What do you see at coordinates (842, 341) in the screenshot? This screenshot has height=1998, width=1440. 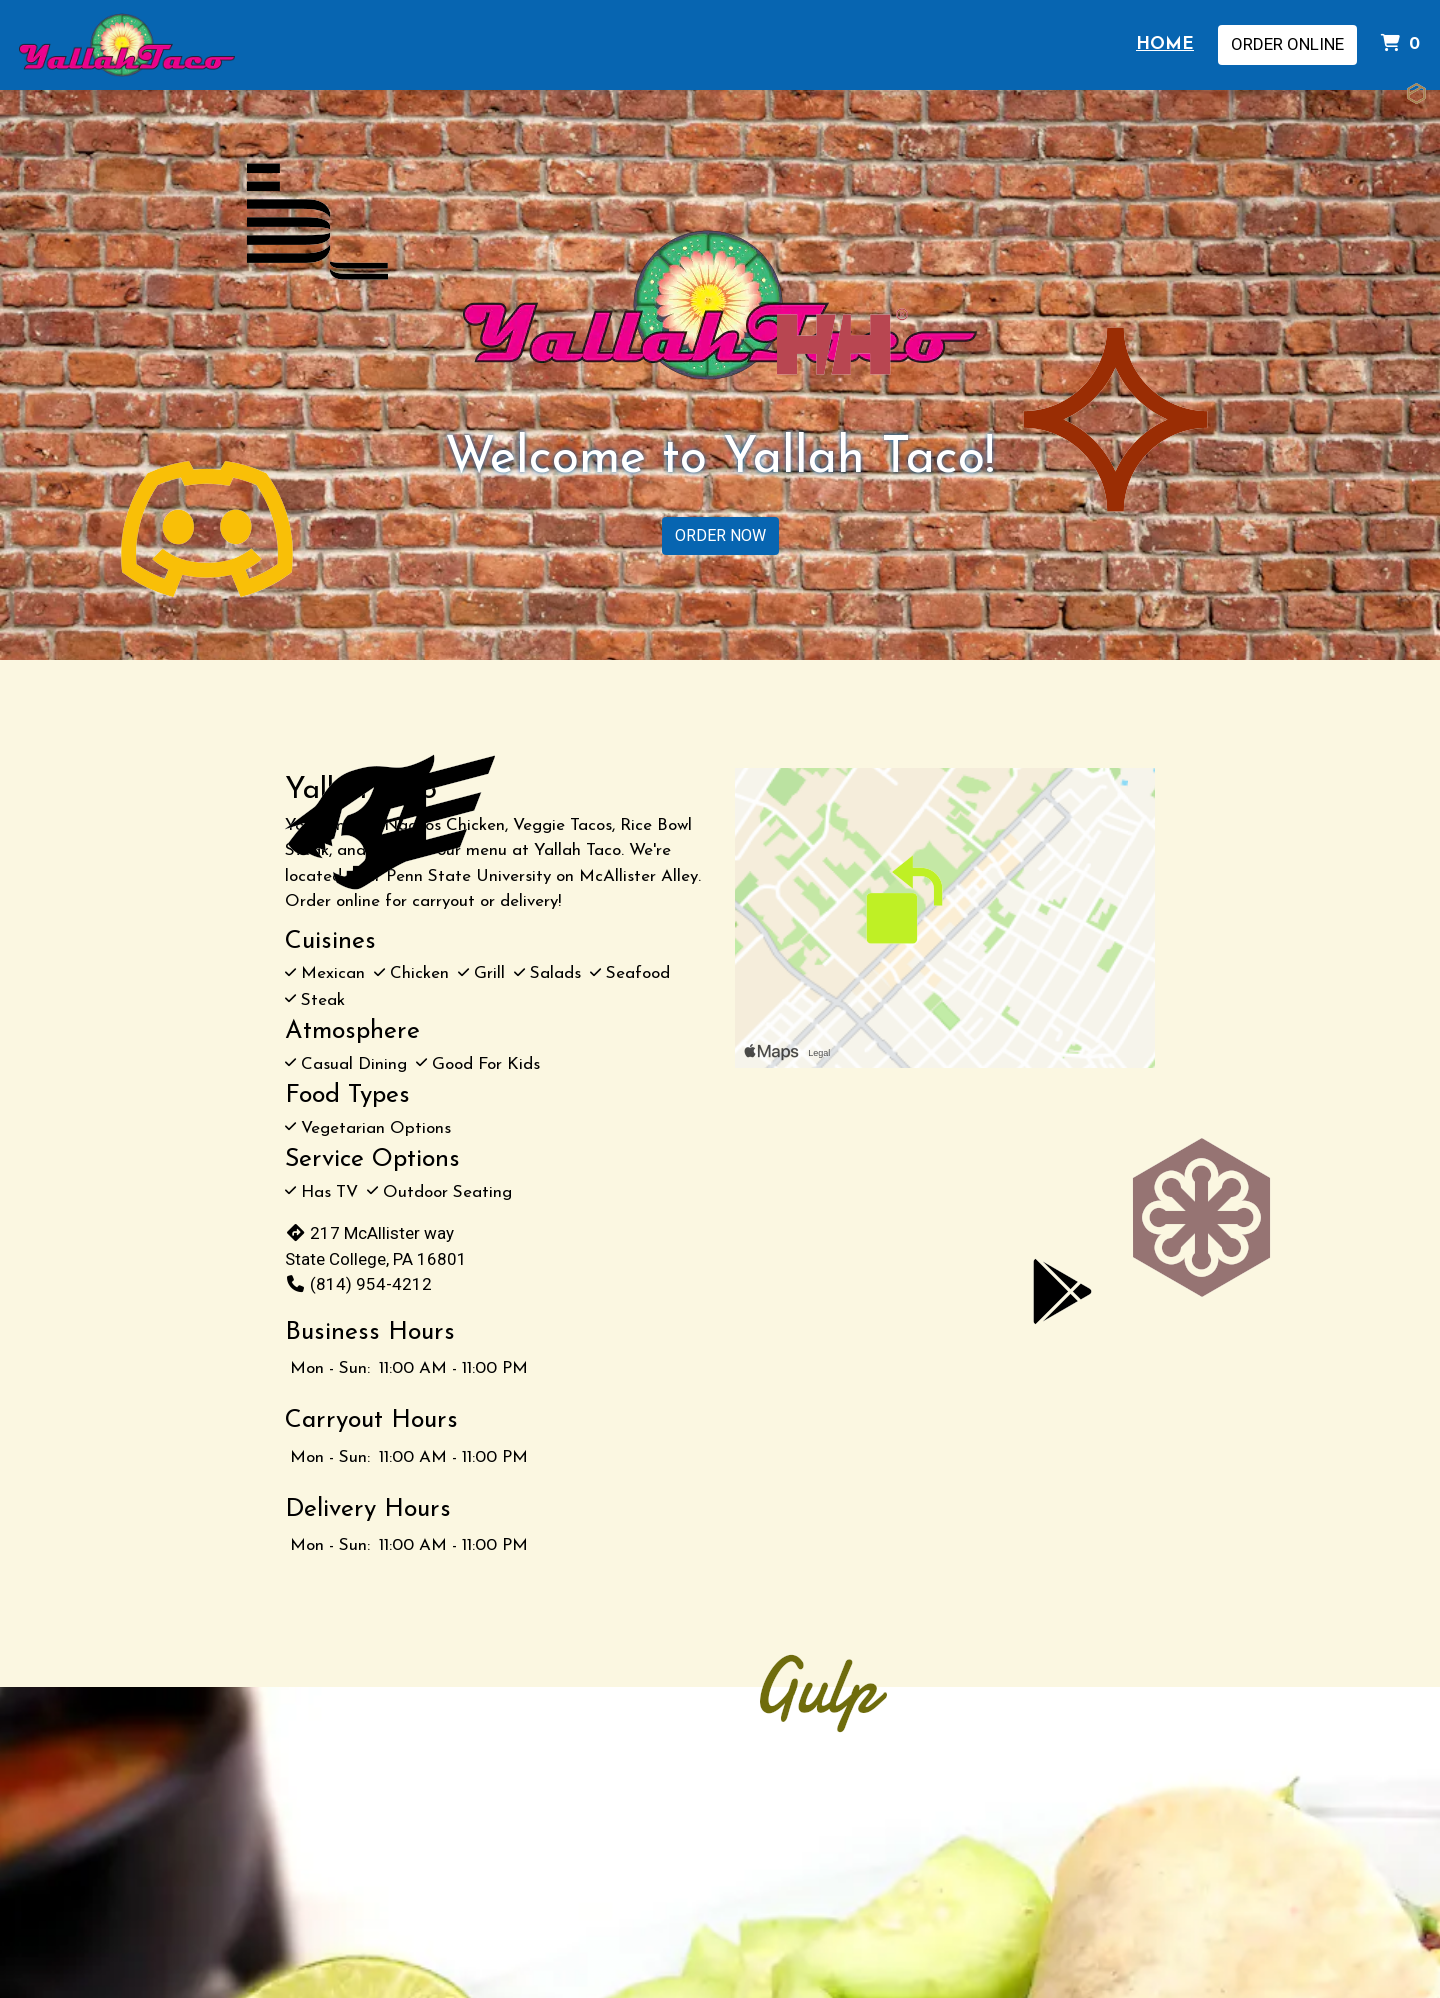 I see `visit the Helly Hansen website` at bounding box center [842, 341].